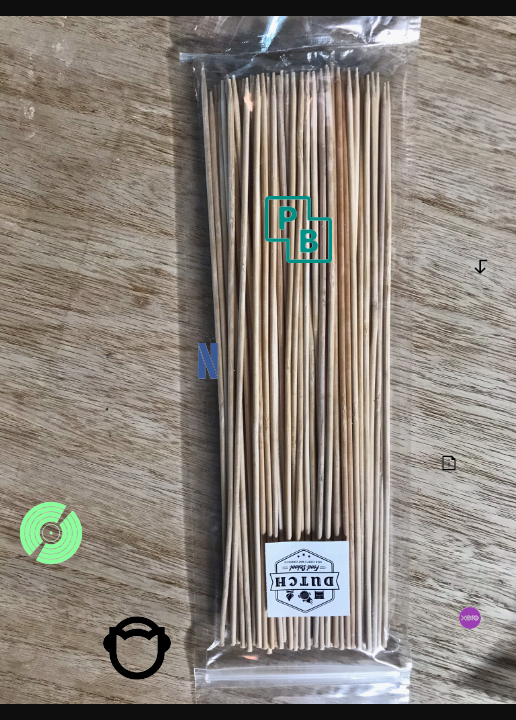 This screenshot has width=516, height=720. What do you see at coordinates (137, 648) in the screenshot?
I see `open the Napster music streaming app` at bounding box center [137, 648].